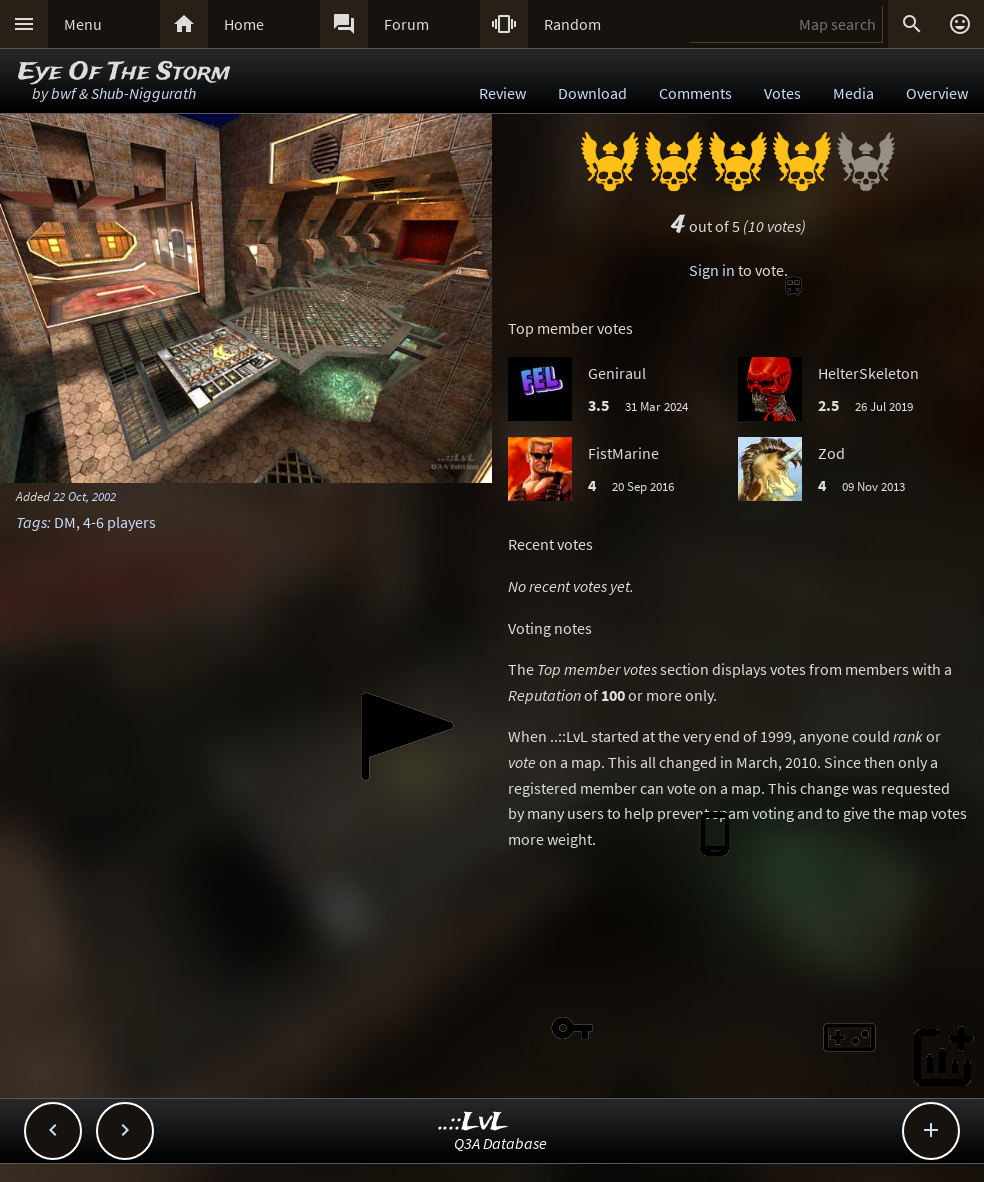 The image size is (984, 1182). Describe the element at coordinates (715, 834) in the screenshot. I see `access mobile device settings` at that location.